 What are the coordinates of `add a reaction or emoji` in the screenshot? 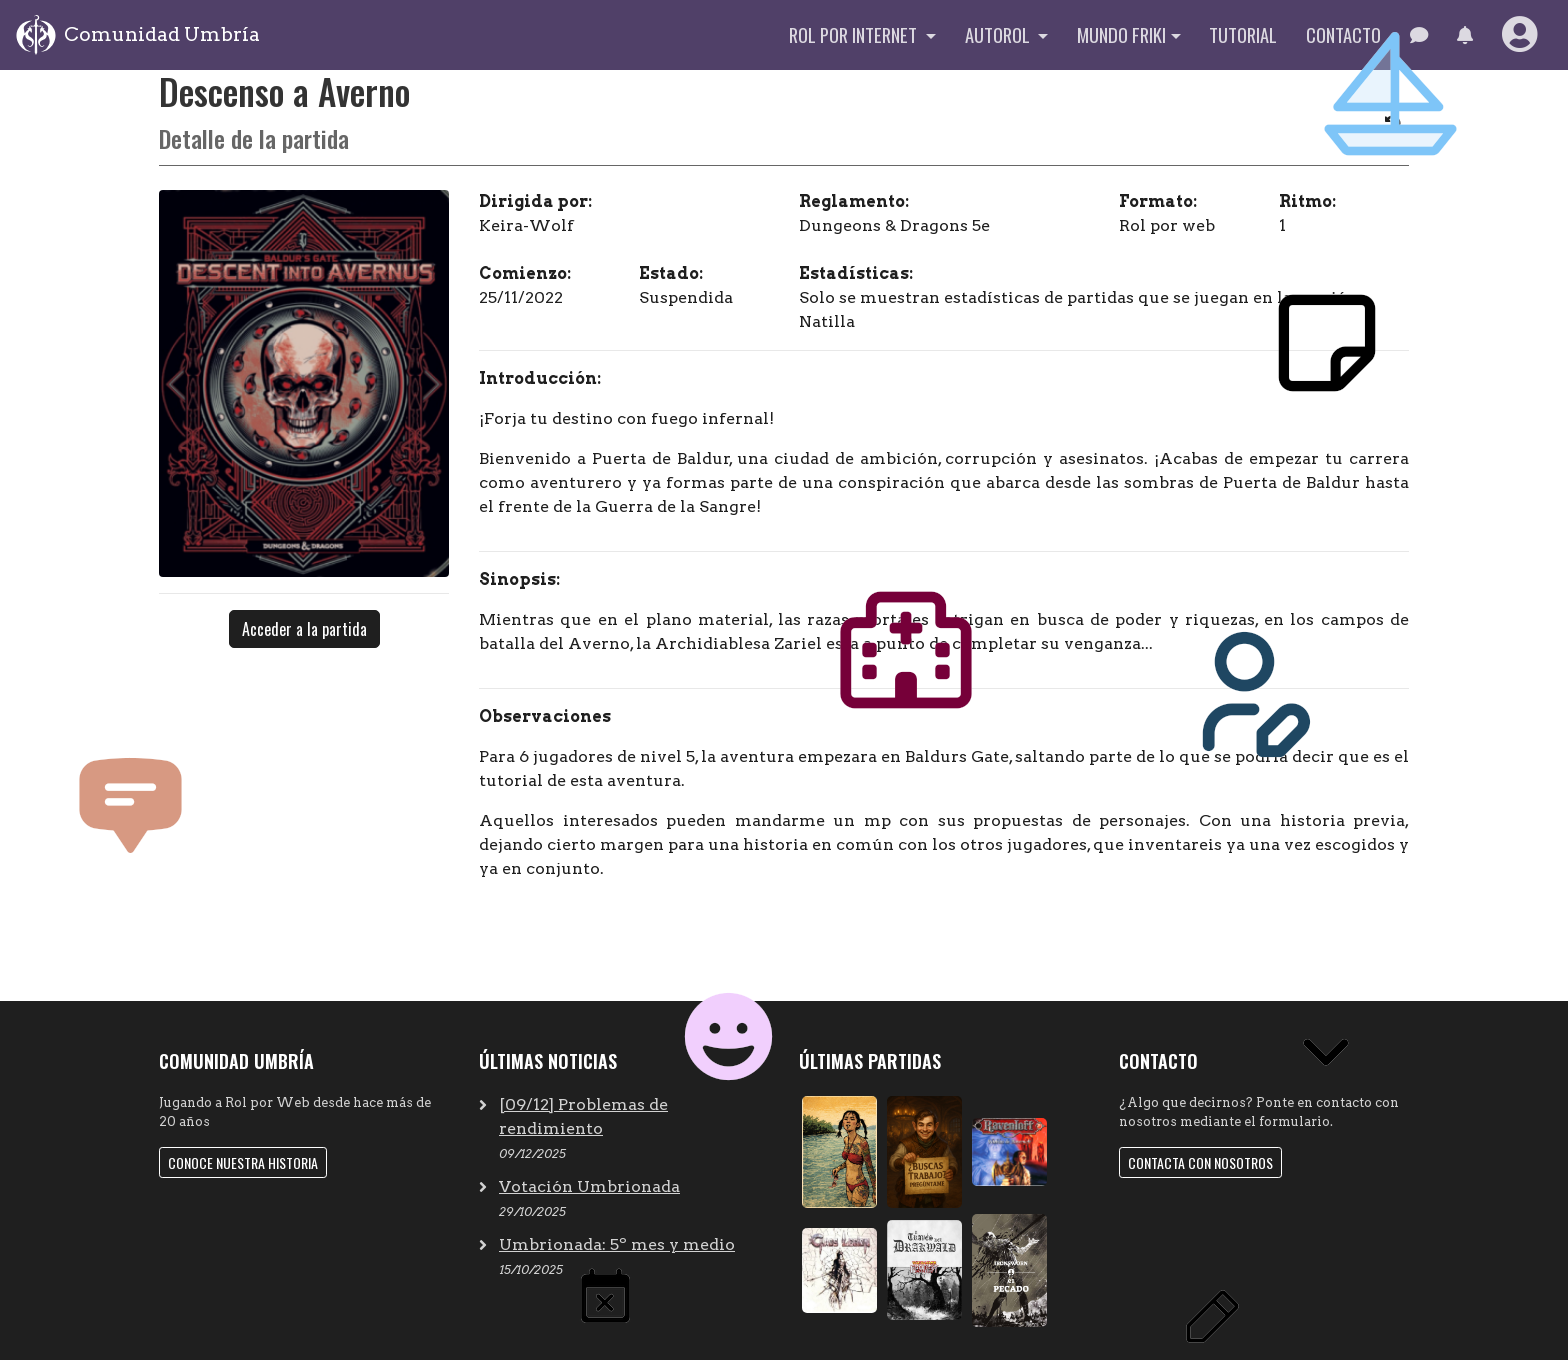 It's located at (728, 1036).